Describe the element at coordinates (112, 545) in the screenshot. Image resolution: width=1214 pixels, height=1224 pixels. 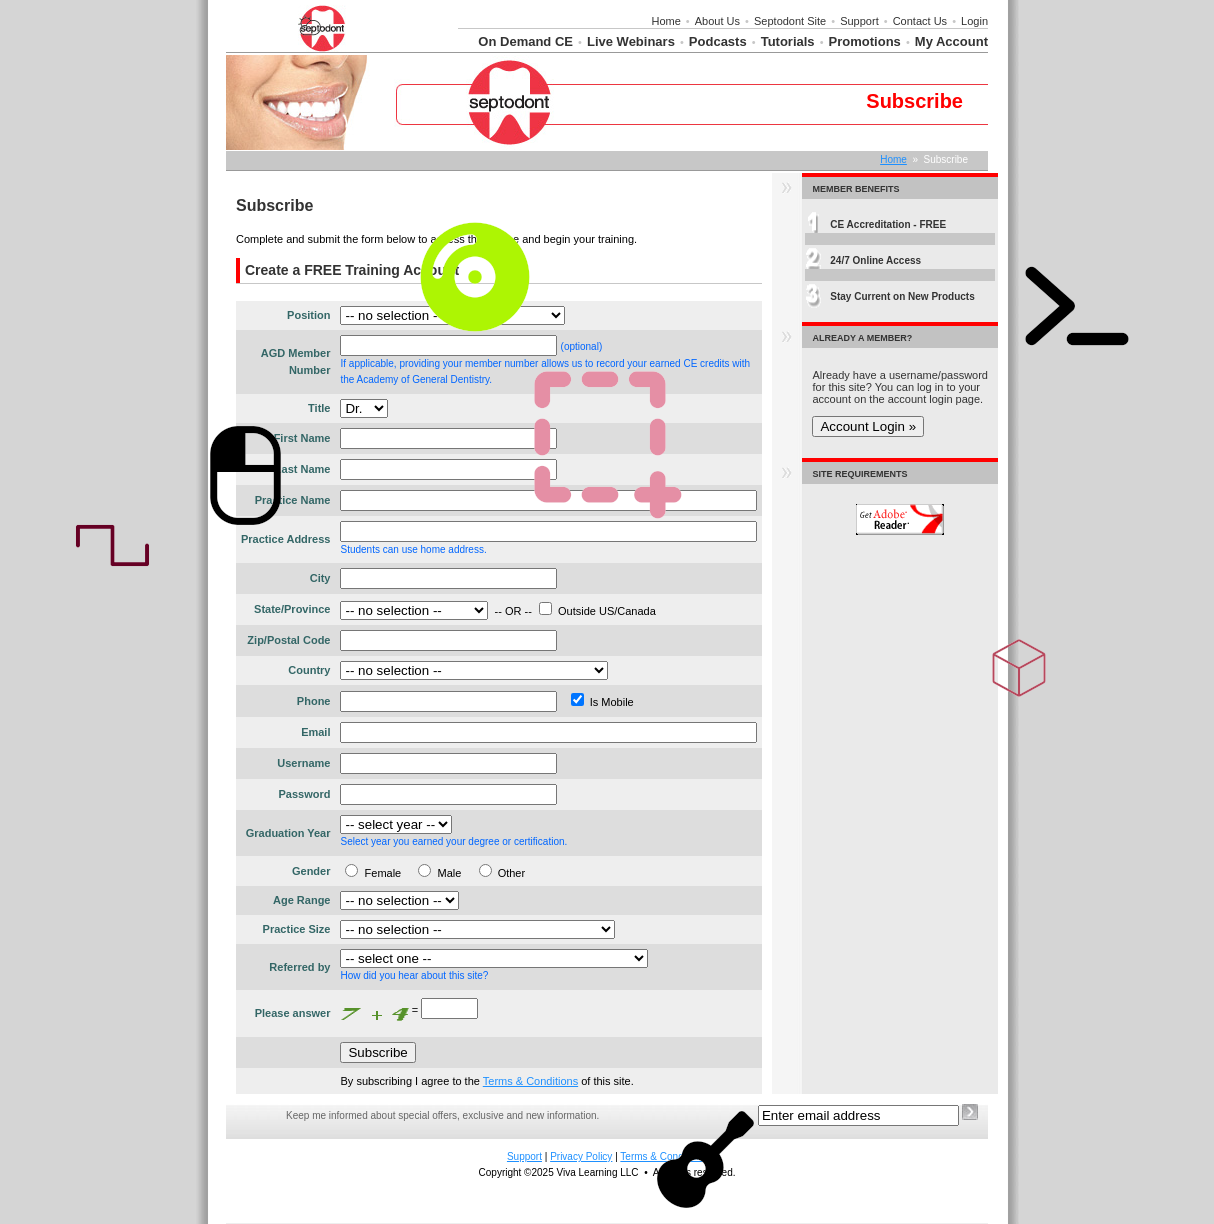
I see `toggle square wave audio signal` at that location.